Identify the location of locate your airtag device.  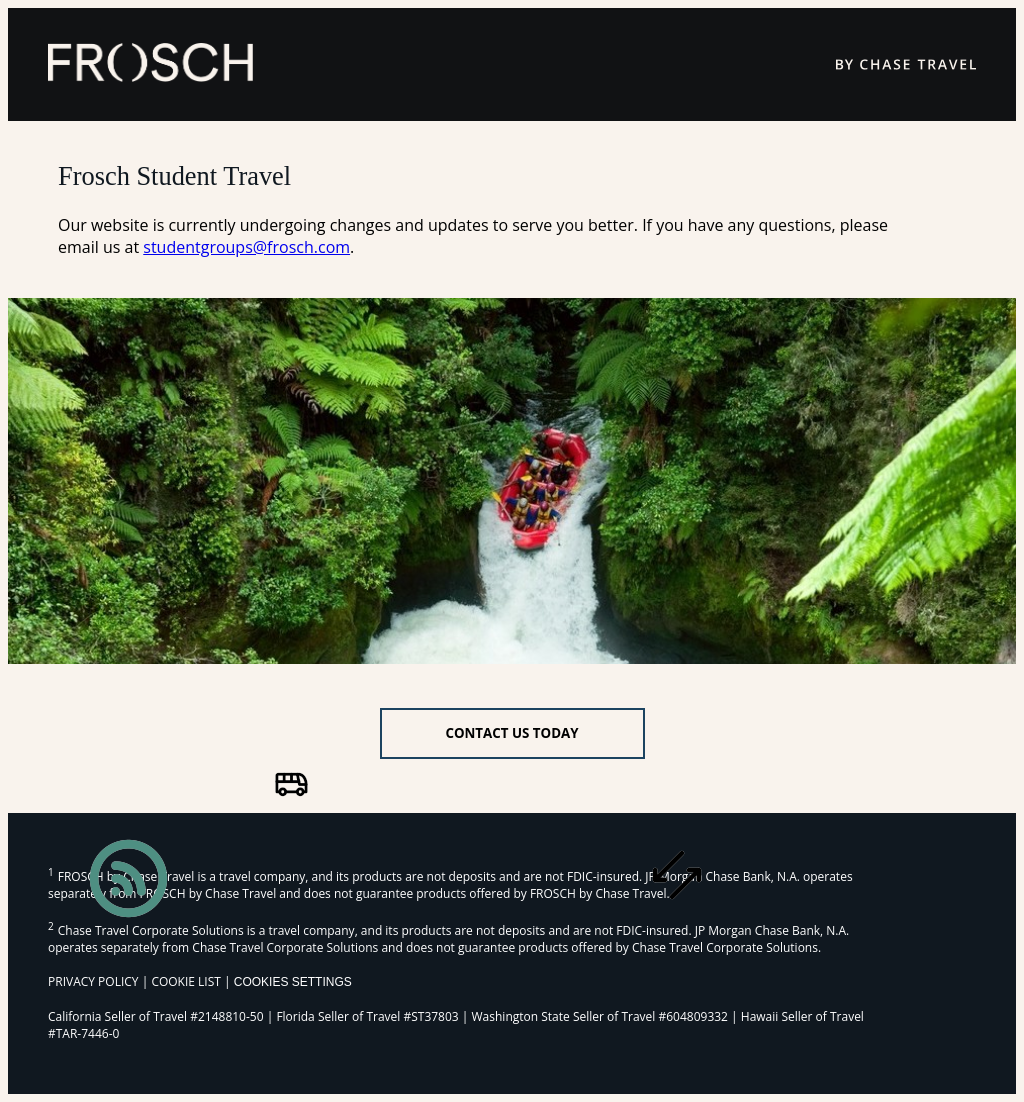
(128, 878).